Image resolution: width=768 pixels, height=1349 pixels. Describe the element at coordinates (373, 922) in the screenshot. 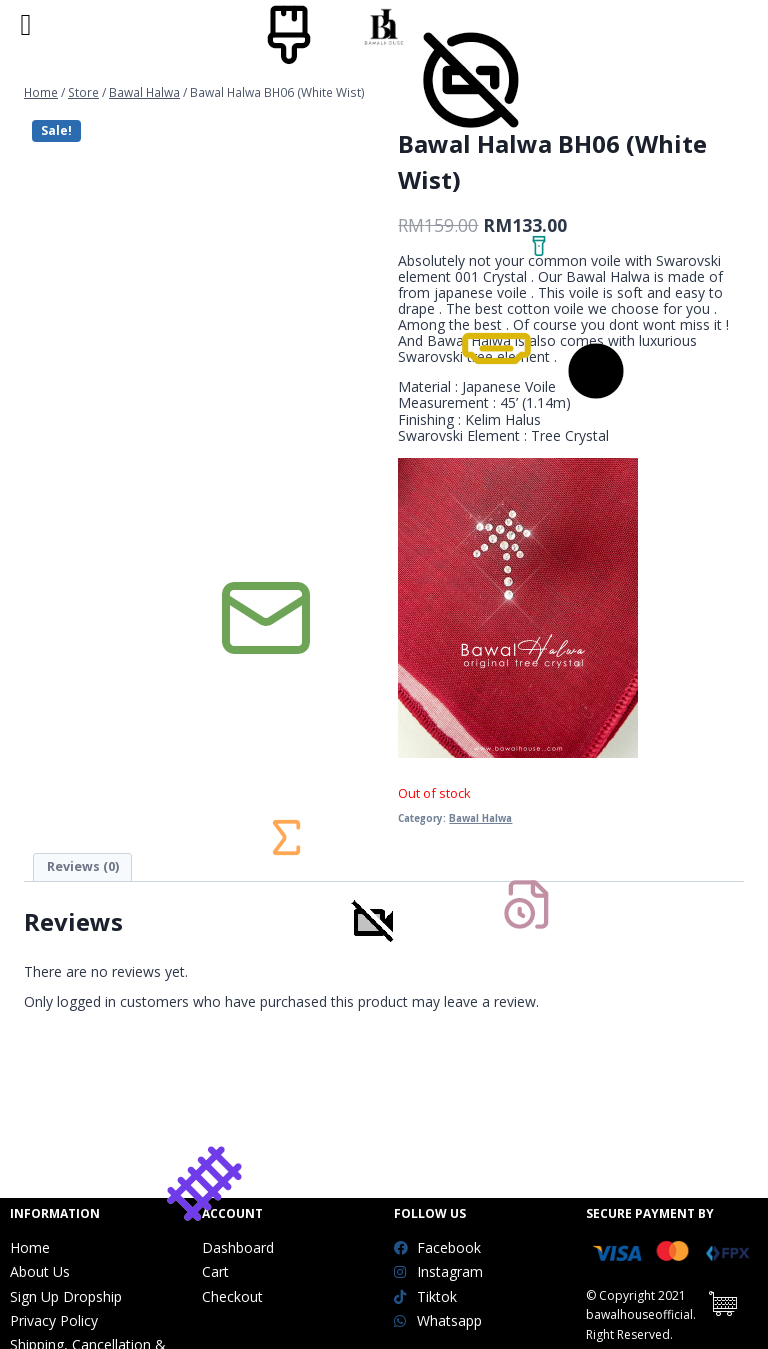

I see `turn off camera or video` at that location.